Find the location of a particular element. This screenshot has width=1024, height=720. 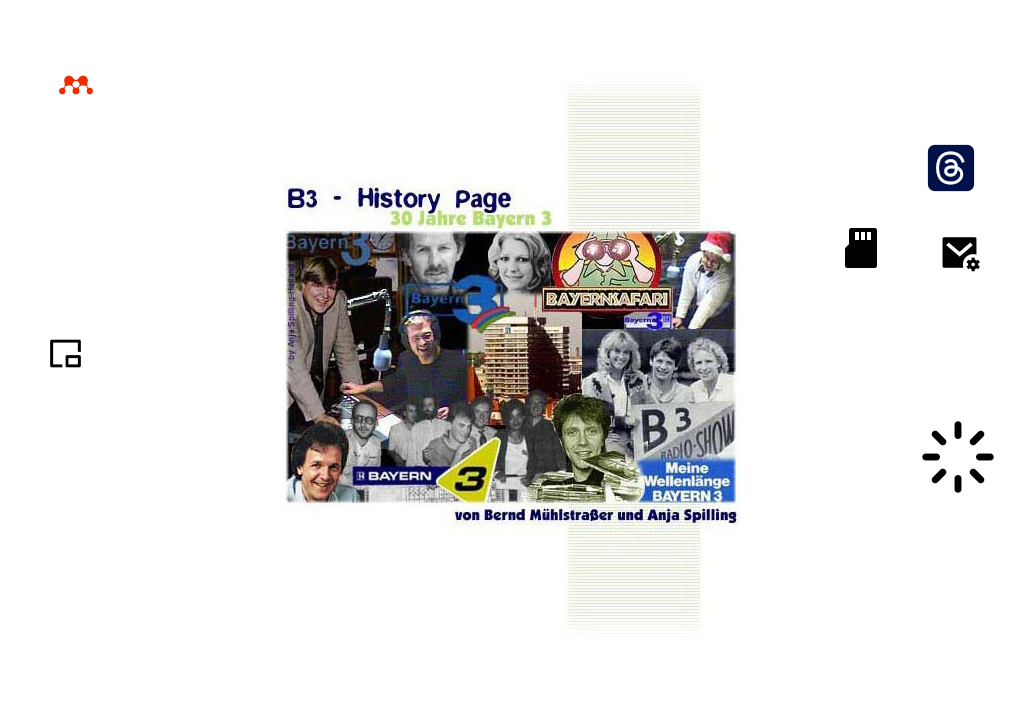

access external storage settings is located at coordinates (861, 248).